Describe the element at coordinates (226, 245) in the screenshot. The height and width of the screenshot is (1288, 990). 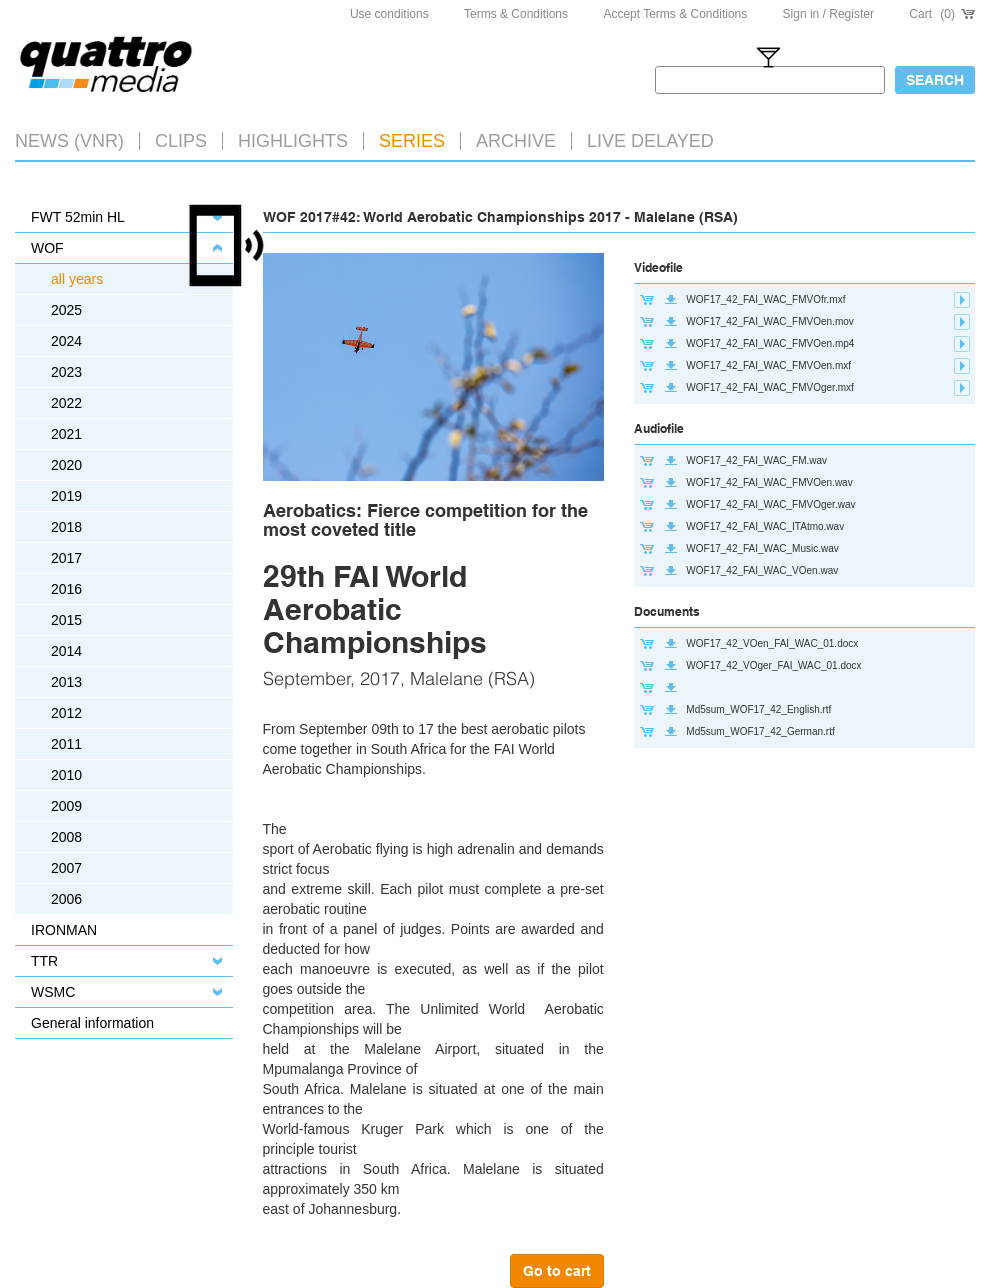
I see `incoming call or notification on linked device` at that location.